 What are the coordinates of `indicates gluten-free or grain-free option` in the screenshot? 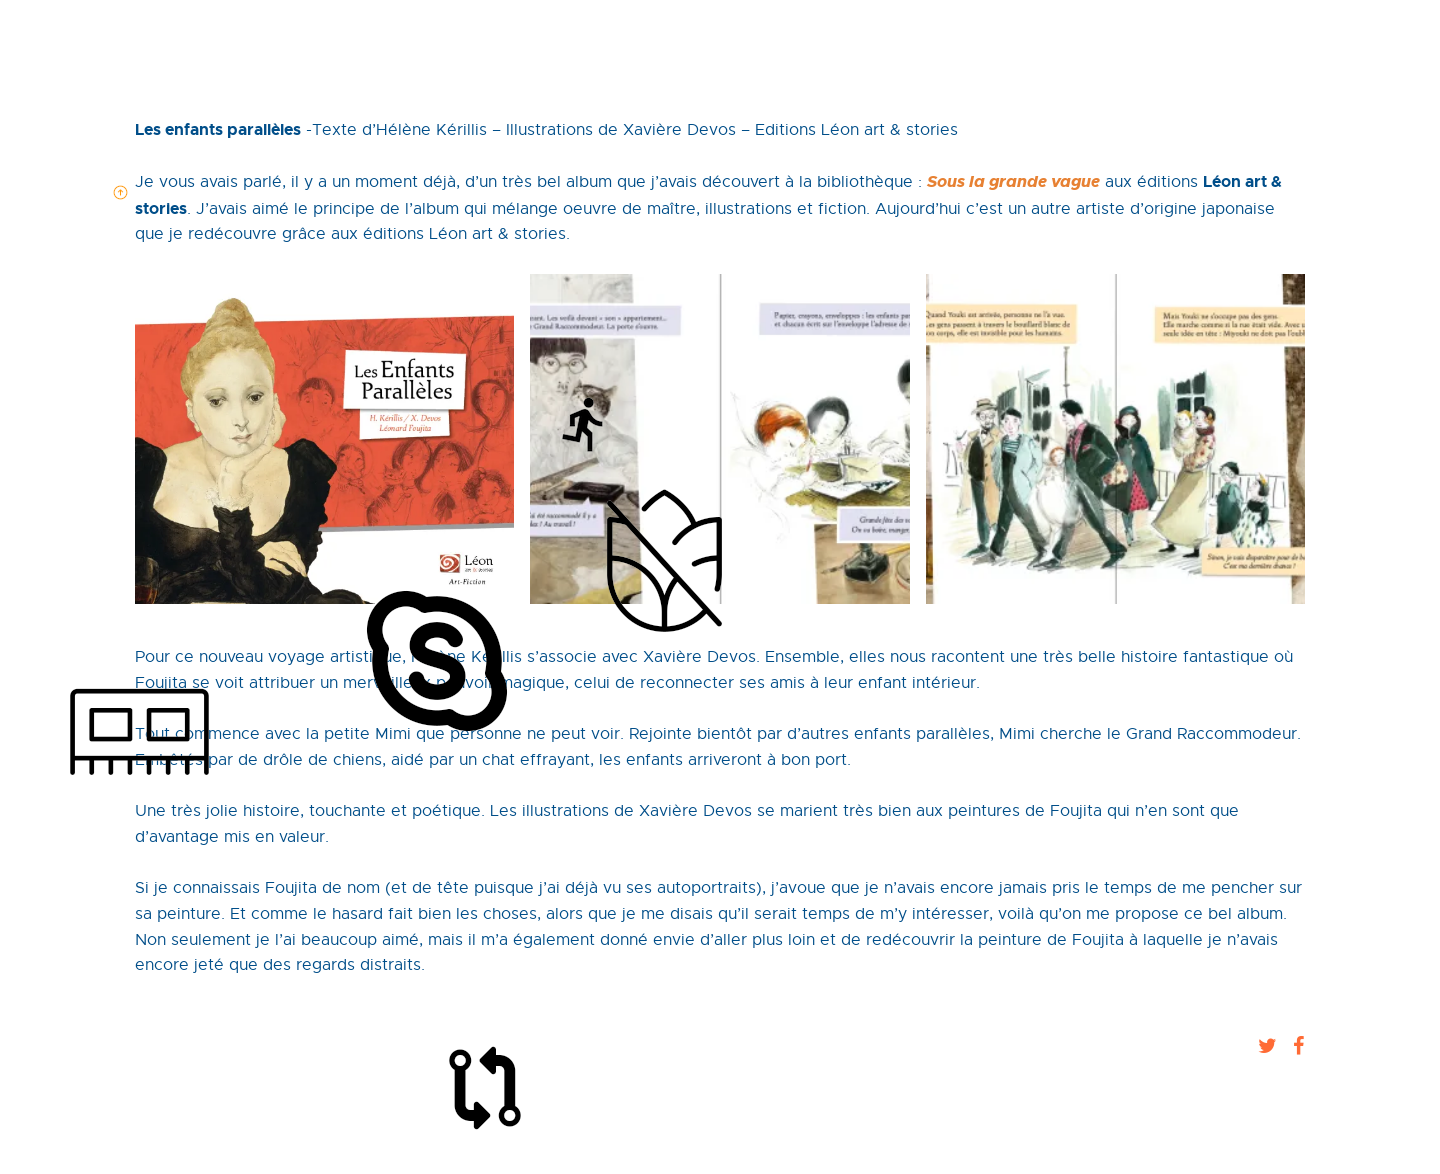 It's located at (664, 563).